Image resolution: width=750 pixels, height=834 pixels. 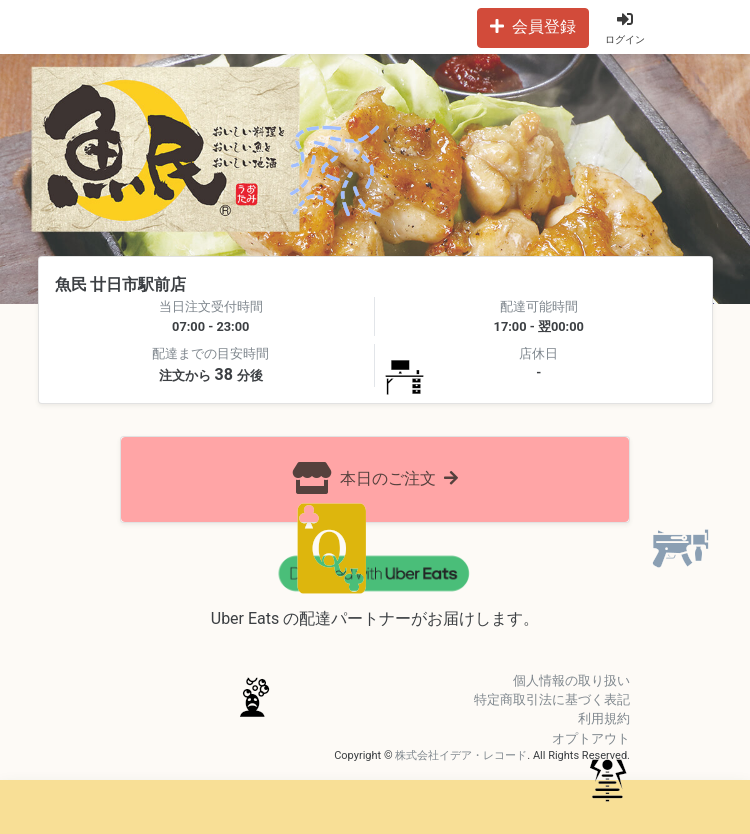 What do you see at coordinates (404, 373) in the screenshot?
I see `access workspace or office settings` at bounding box center [404, 373].